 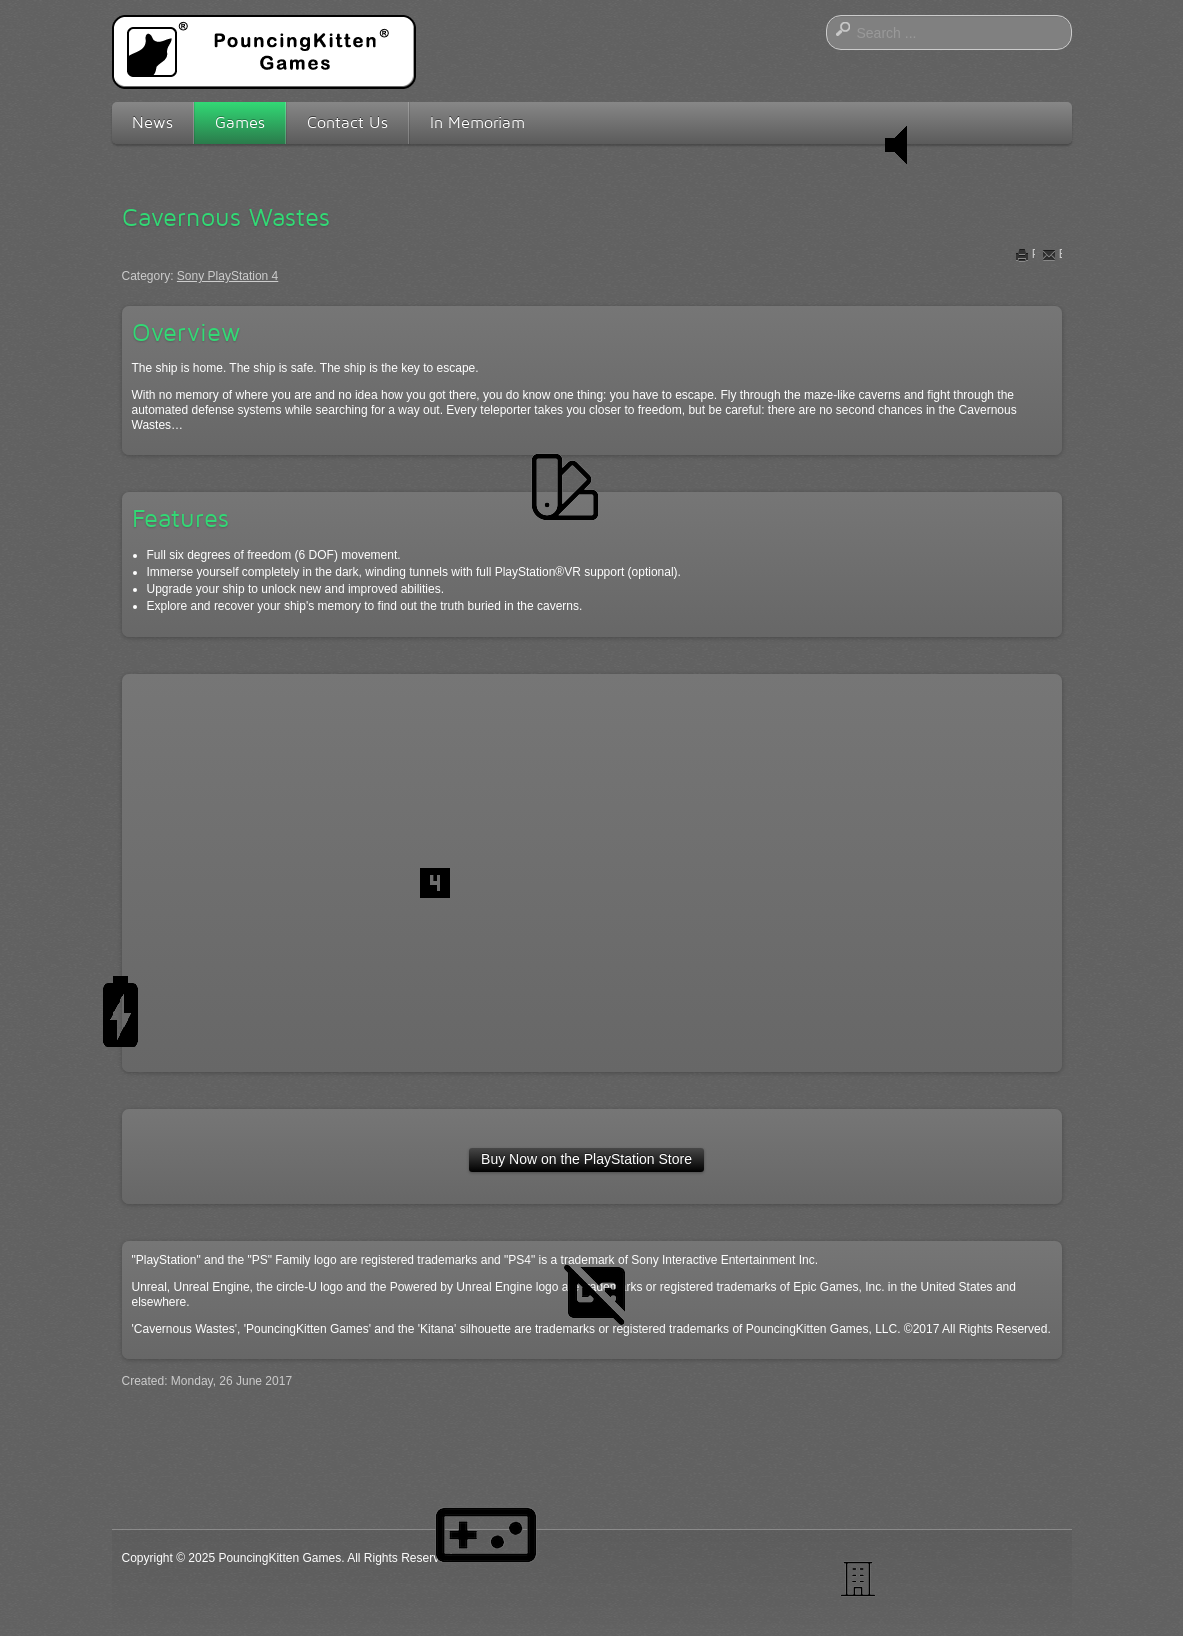 I want to click on select a color or theme, so click(x=565, y=487).